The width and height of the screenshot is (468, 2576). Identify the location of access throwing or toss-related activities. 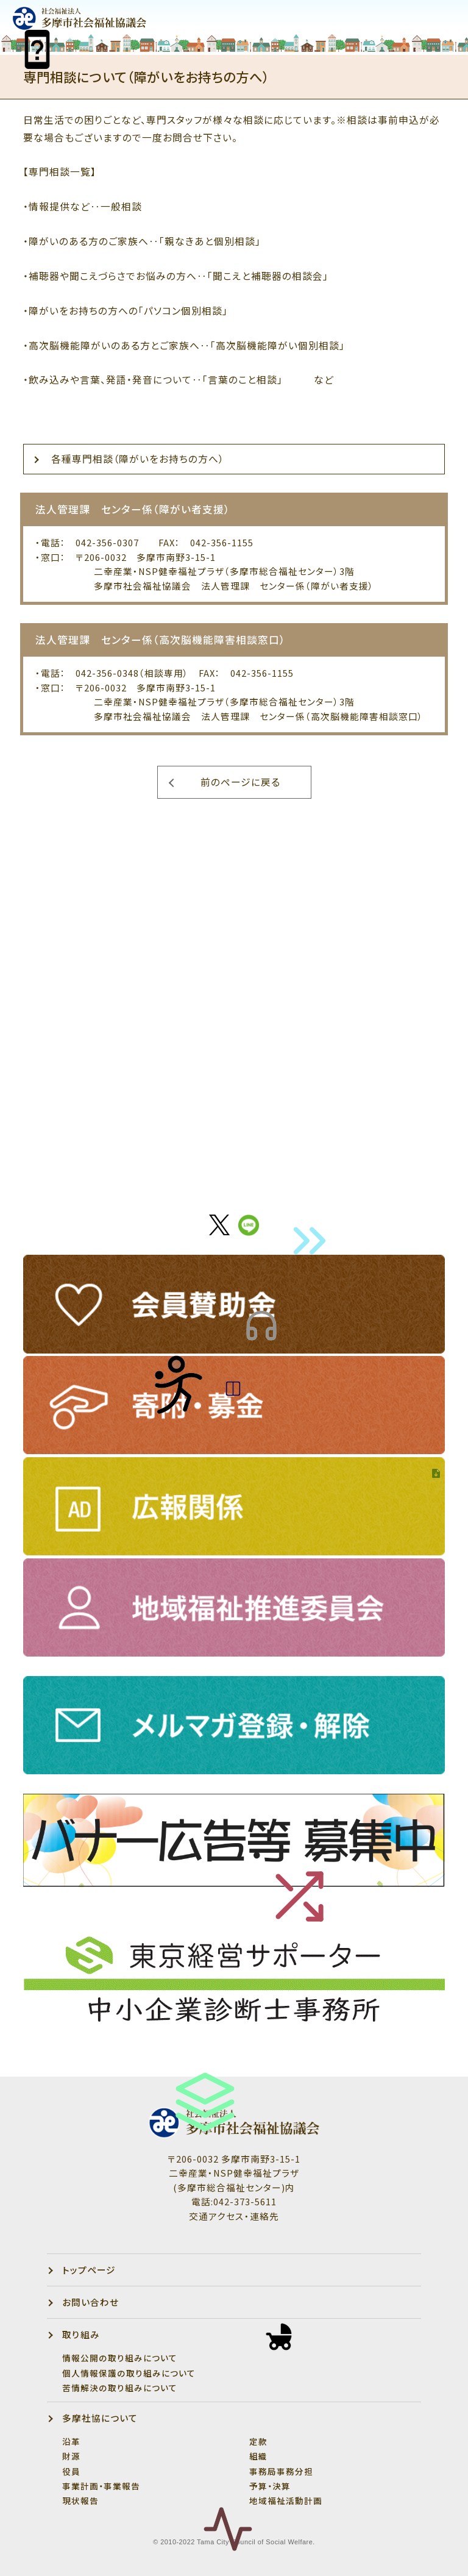
(176, 1383).